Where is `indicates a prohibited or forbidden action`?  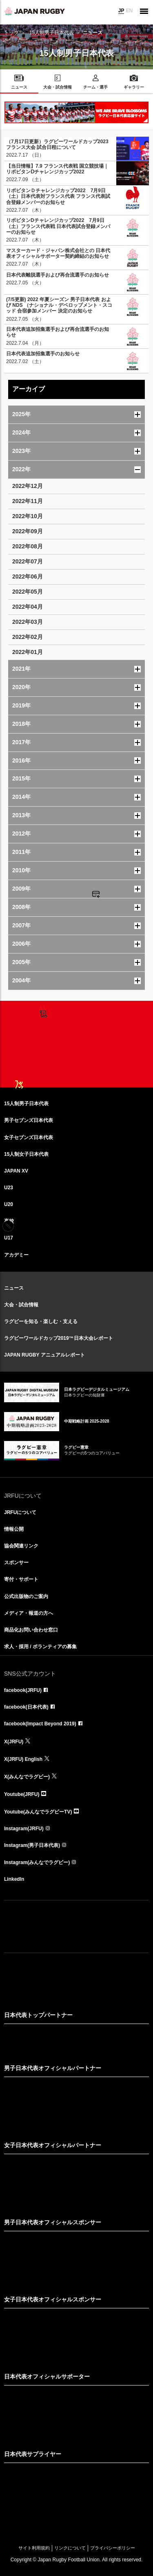 indicates a prohibited or forbidden action is located at coordinates (8, 1226).